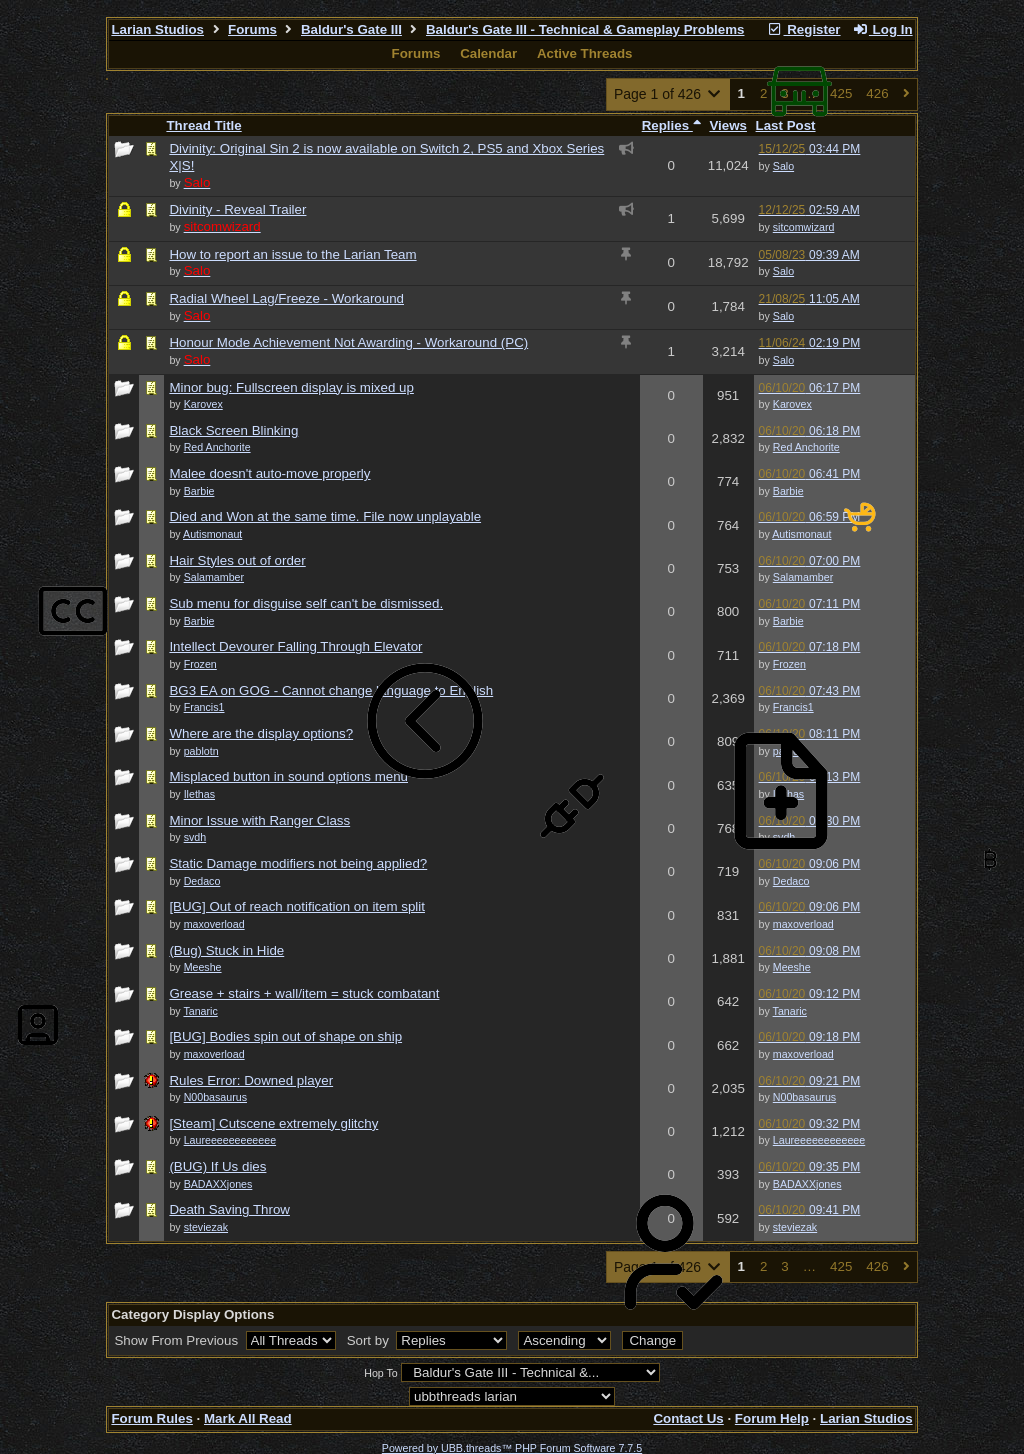 The width and height of the screenshot is (1024, 1454). What do you see at coordinates (425, 721) in the screenshot?
I see `go back to the previous screen` at bounding box center [425, 721].